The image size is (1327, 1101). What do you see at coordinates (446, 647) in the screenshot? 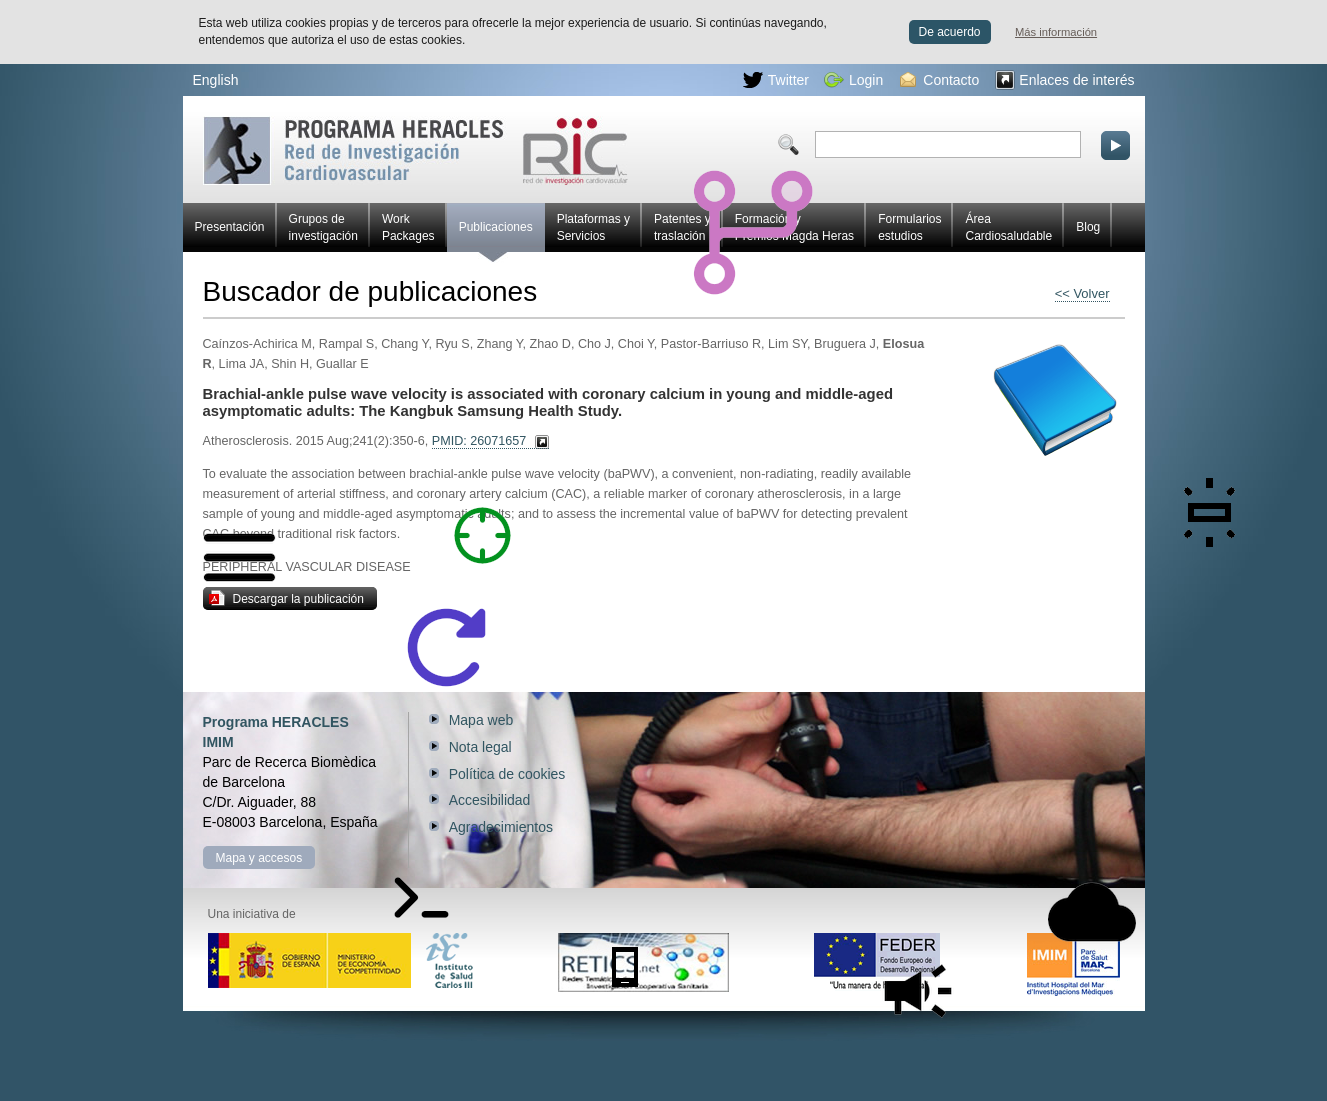
I see `redo the last action` at bounding box center [446, 647].